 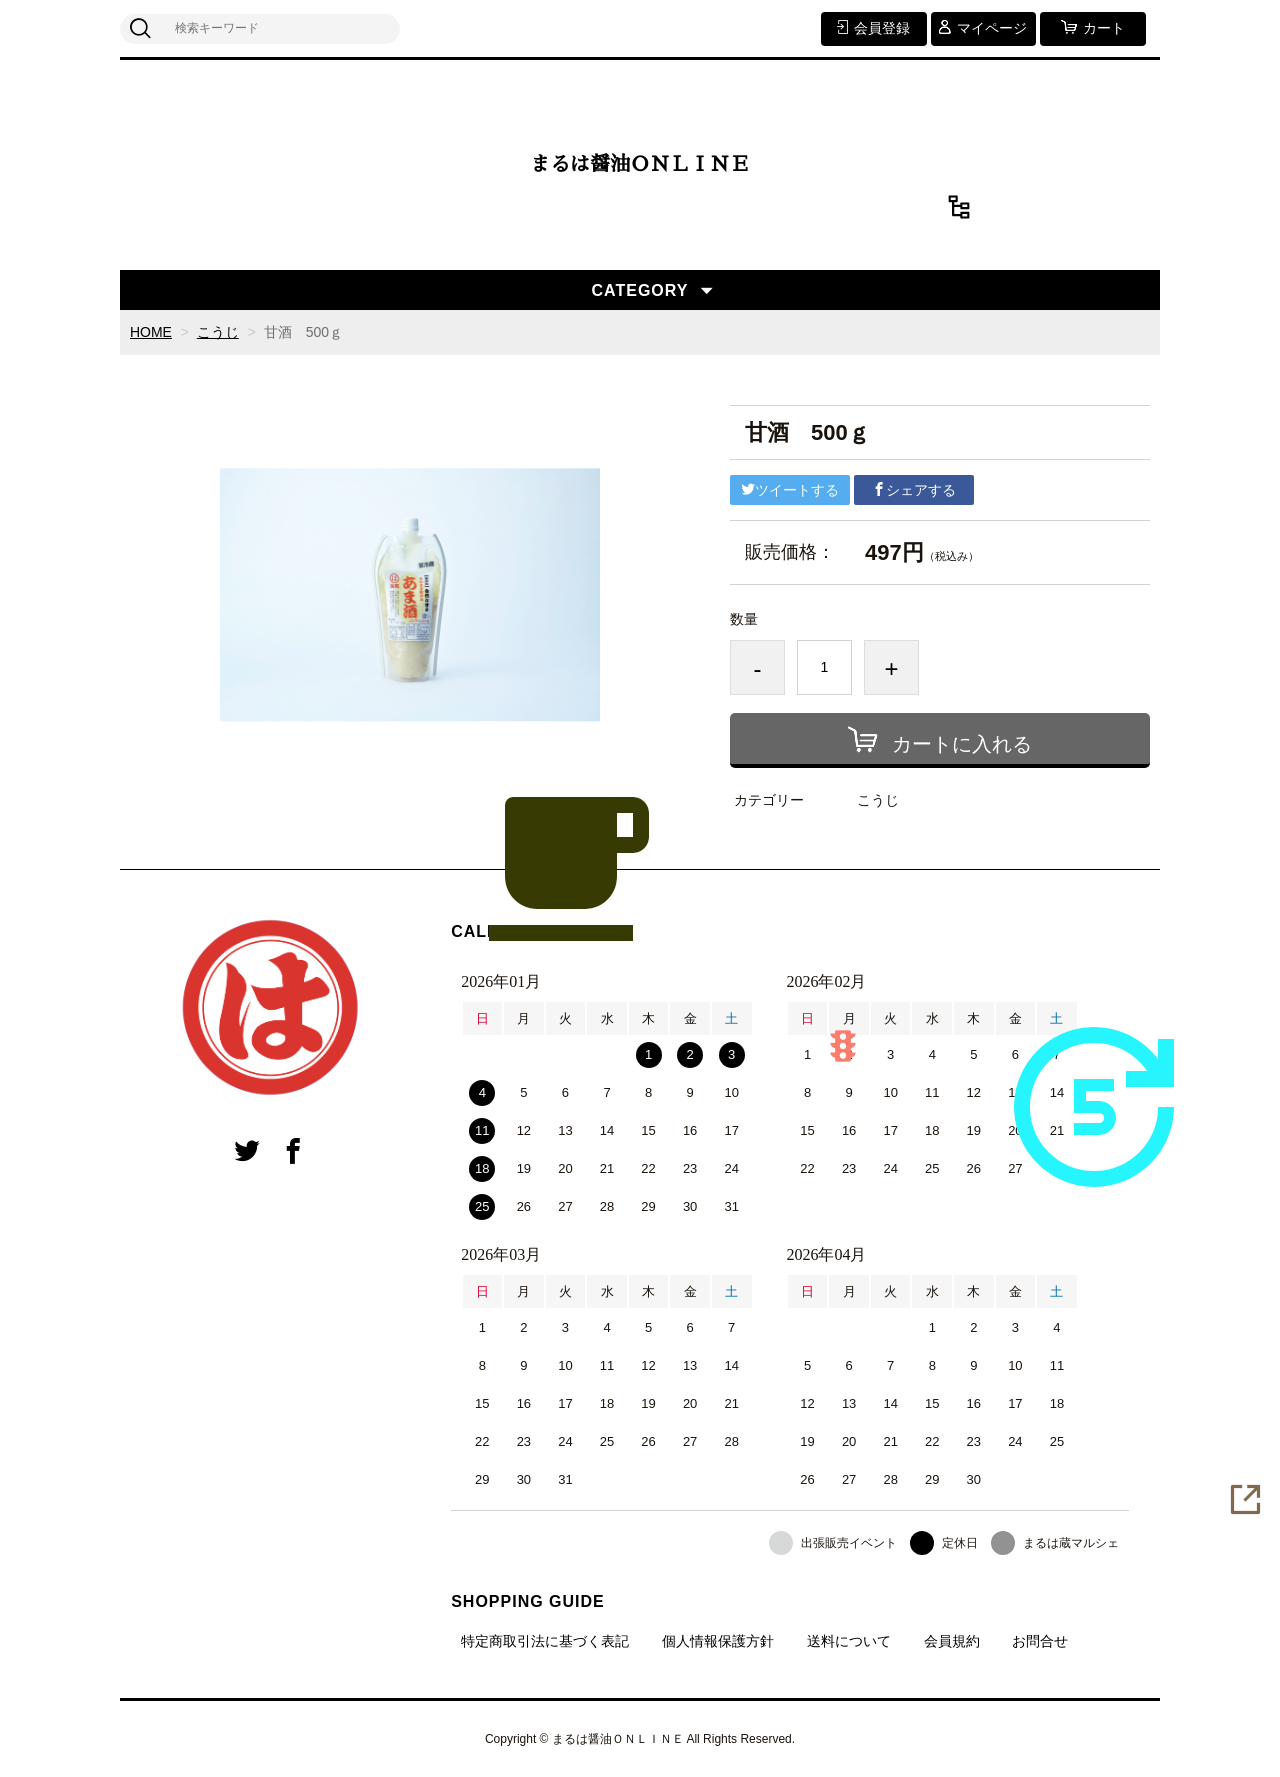 I want to click on open link in a new window or tab, so click(x=1245, y=1499).